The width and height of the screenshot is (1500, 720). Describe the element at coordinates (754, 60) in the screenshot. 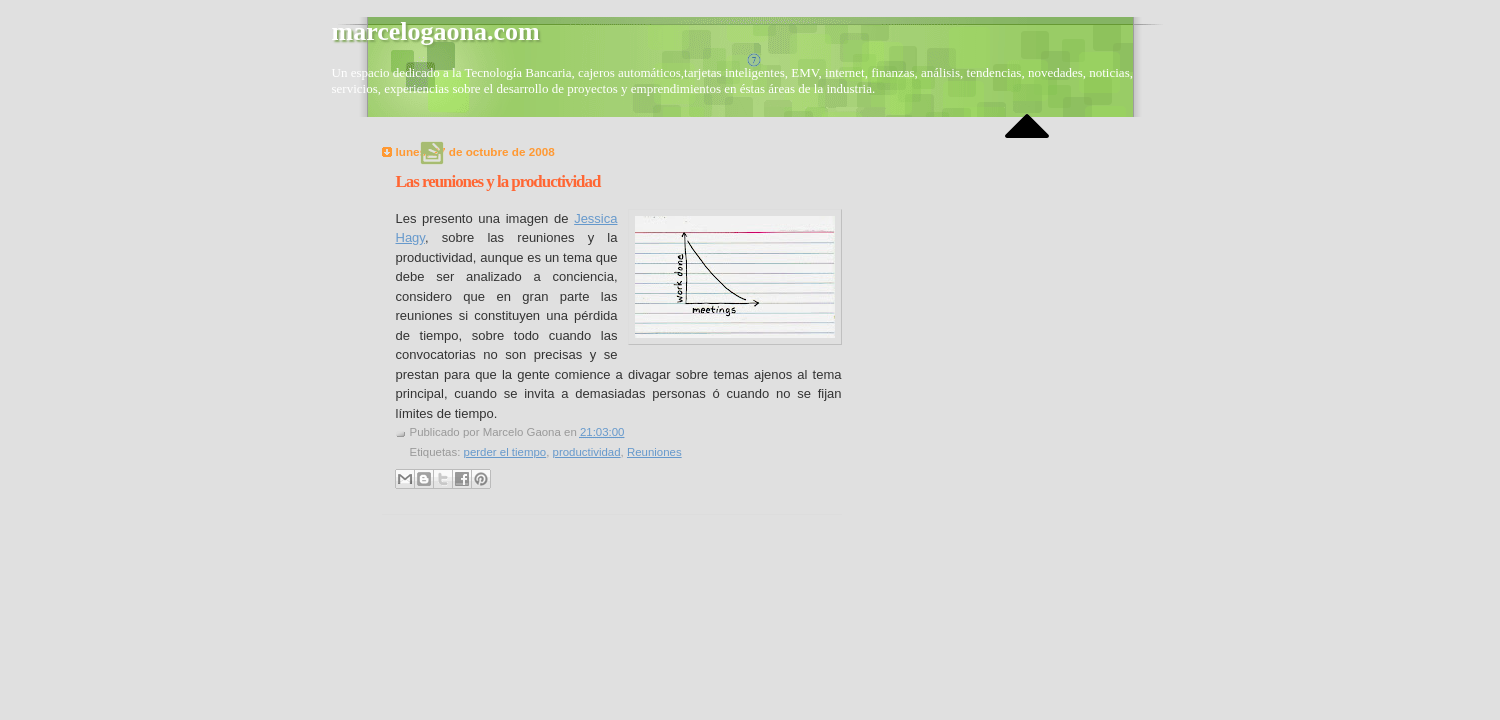

I see `indicates step seven in a numbered process` at that location.